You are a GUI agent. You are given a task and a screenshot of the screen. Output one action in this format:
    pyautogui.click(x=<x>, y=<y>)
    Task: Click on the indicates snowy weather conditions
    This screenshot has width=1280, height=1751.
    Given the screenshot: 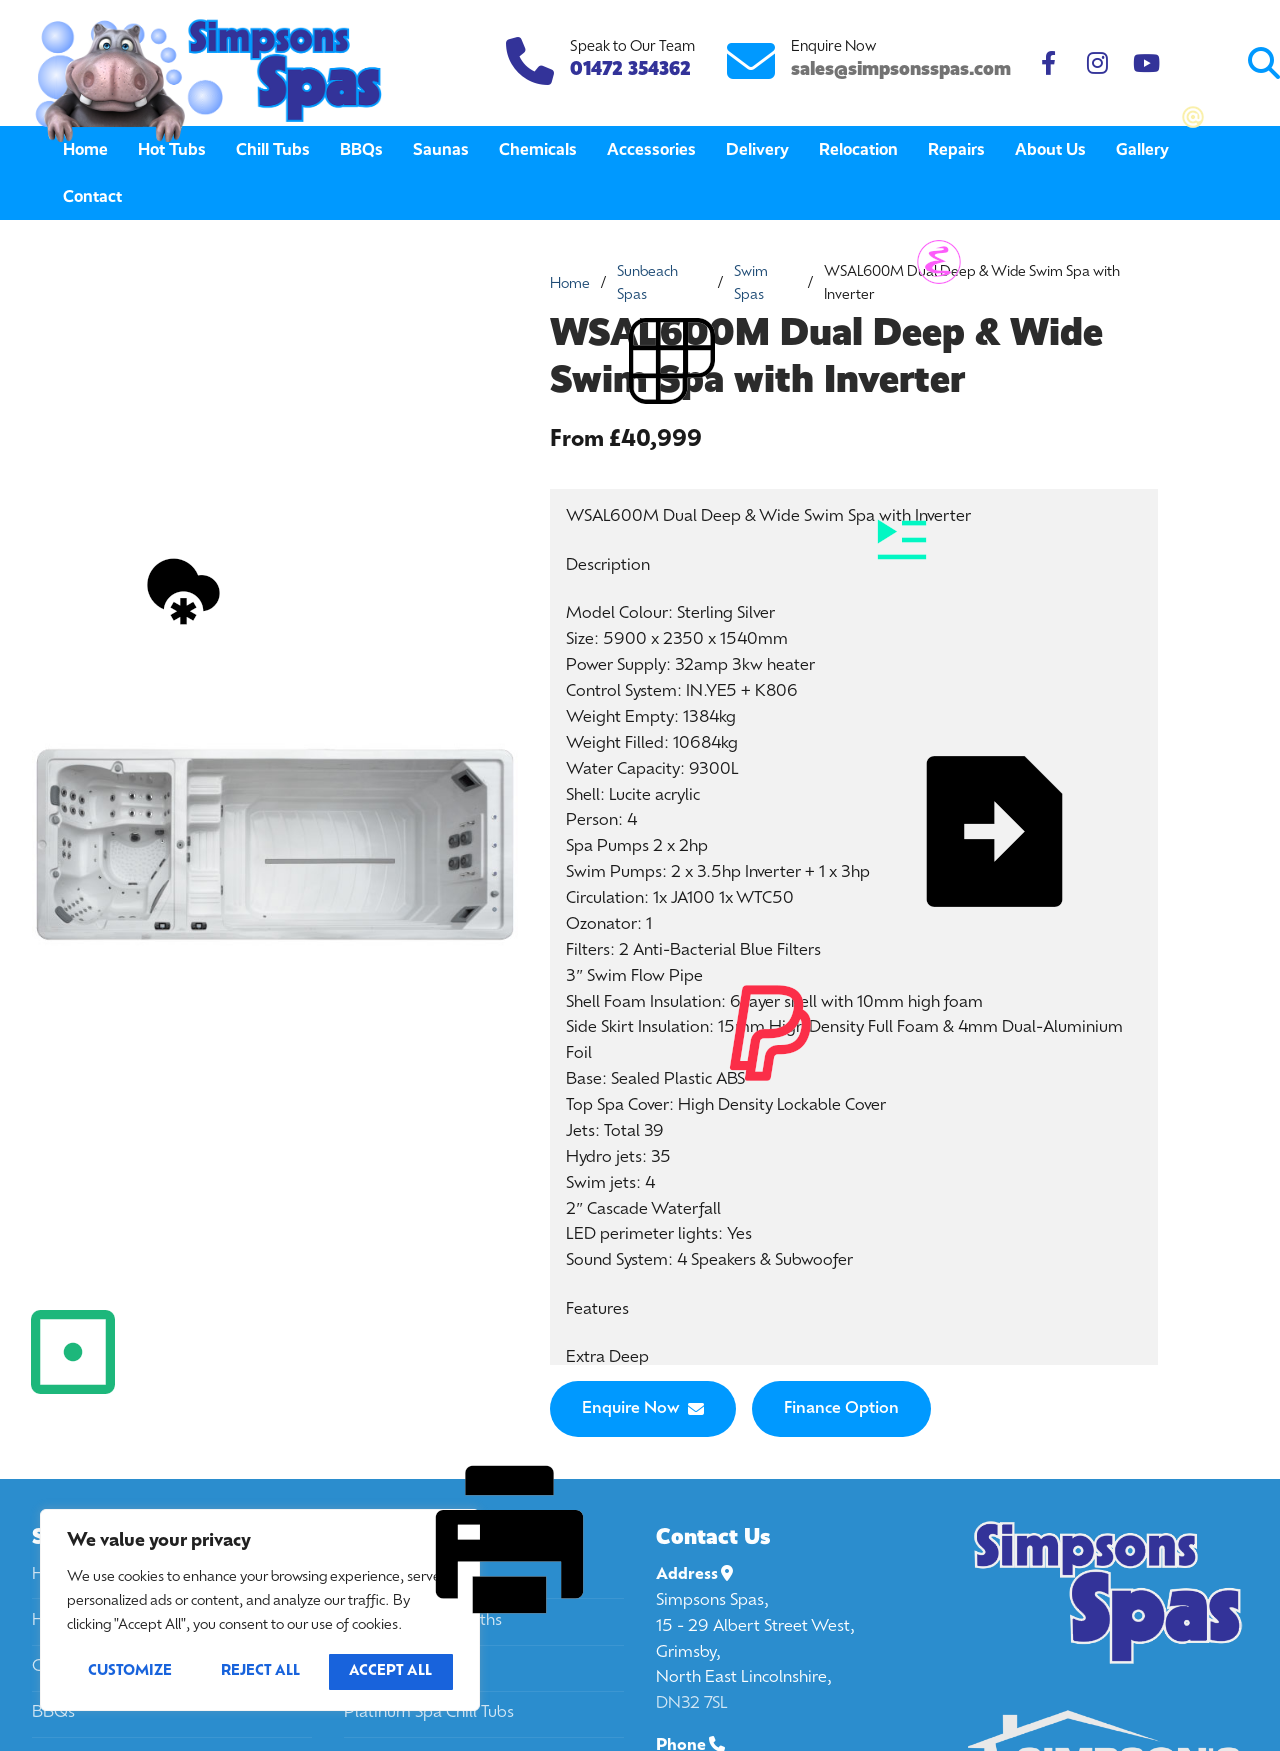 What is the action you would take?
    pyautogui.click(x=183, y=591)
    